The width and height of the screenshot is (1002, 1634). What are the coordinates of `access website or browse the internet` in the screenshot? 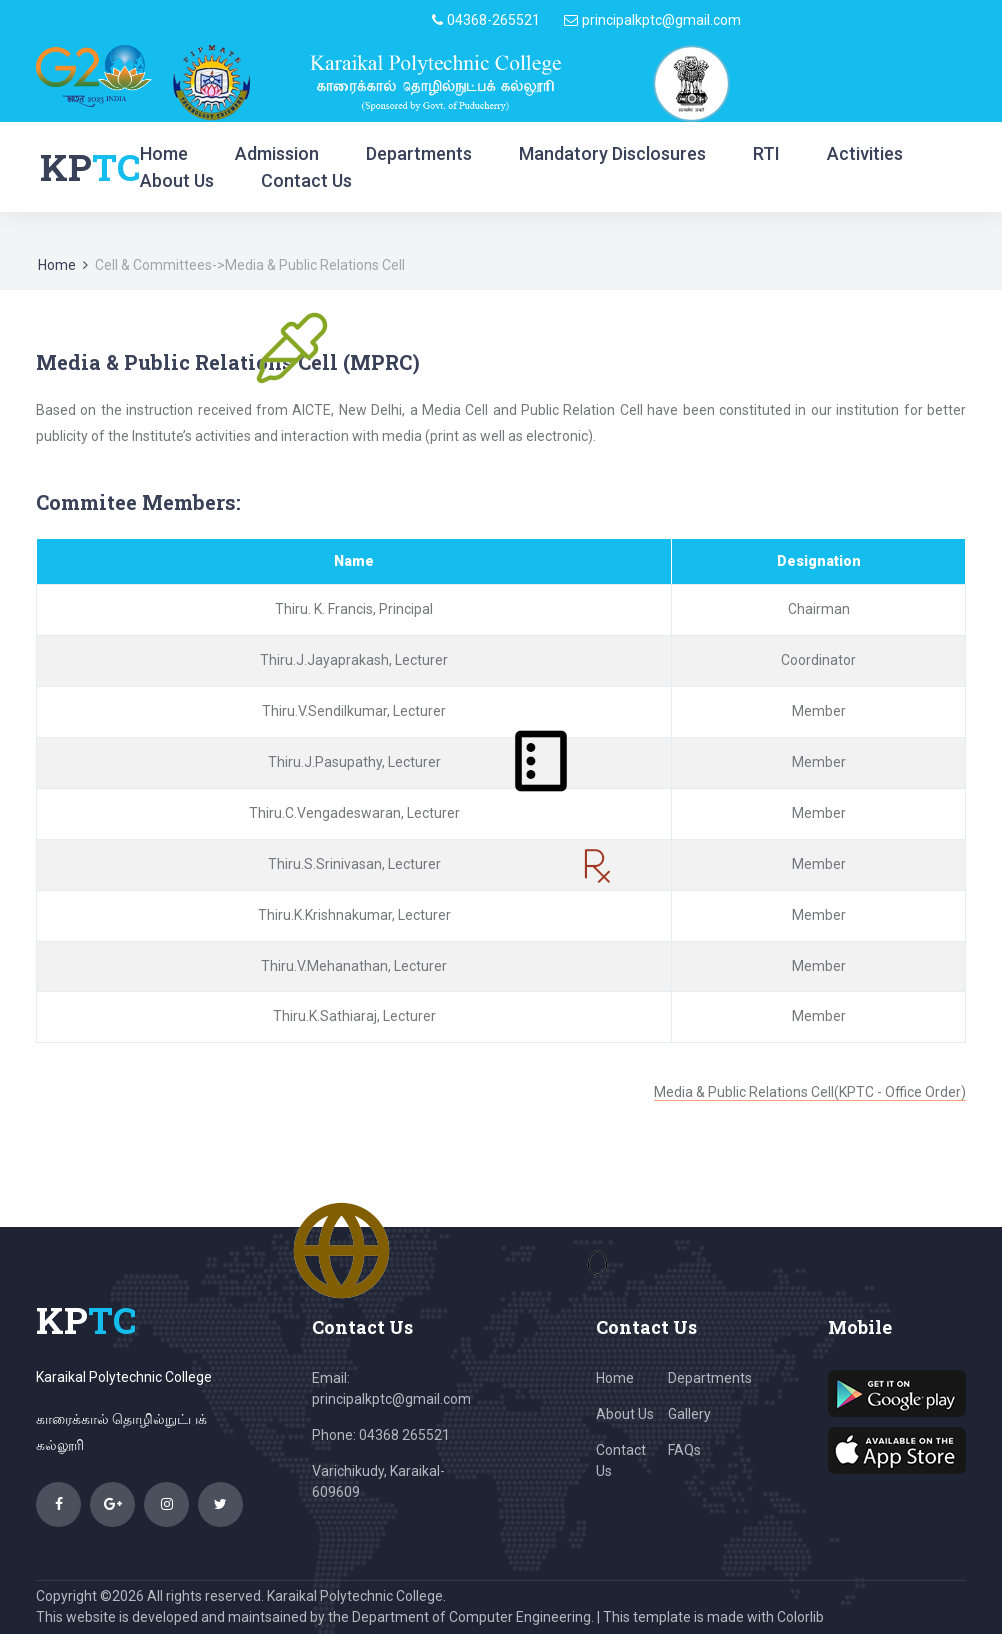 It's located at (341, 1250).